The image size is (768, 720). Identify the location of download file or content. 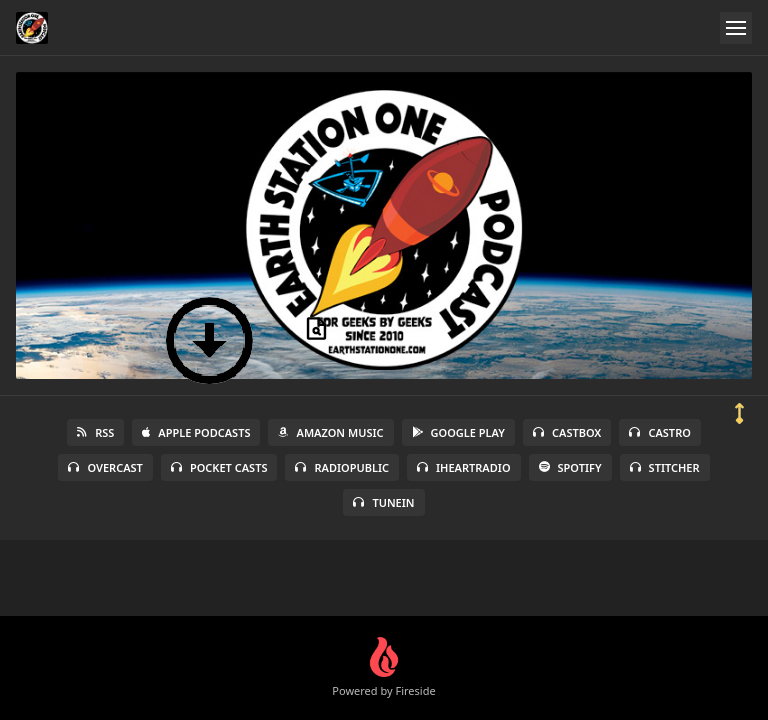
(209, 340).